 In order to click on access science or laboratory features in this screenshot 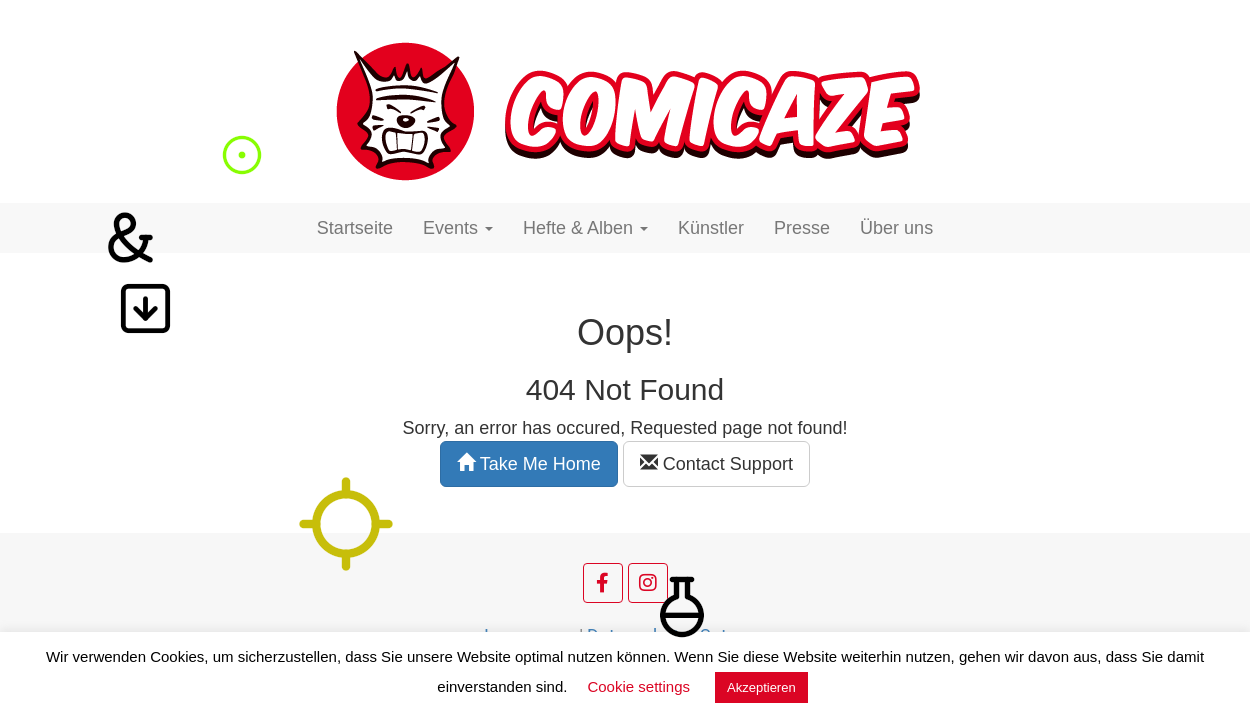, I will do `click(682, 607)`.